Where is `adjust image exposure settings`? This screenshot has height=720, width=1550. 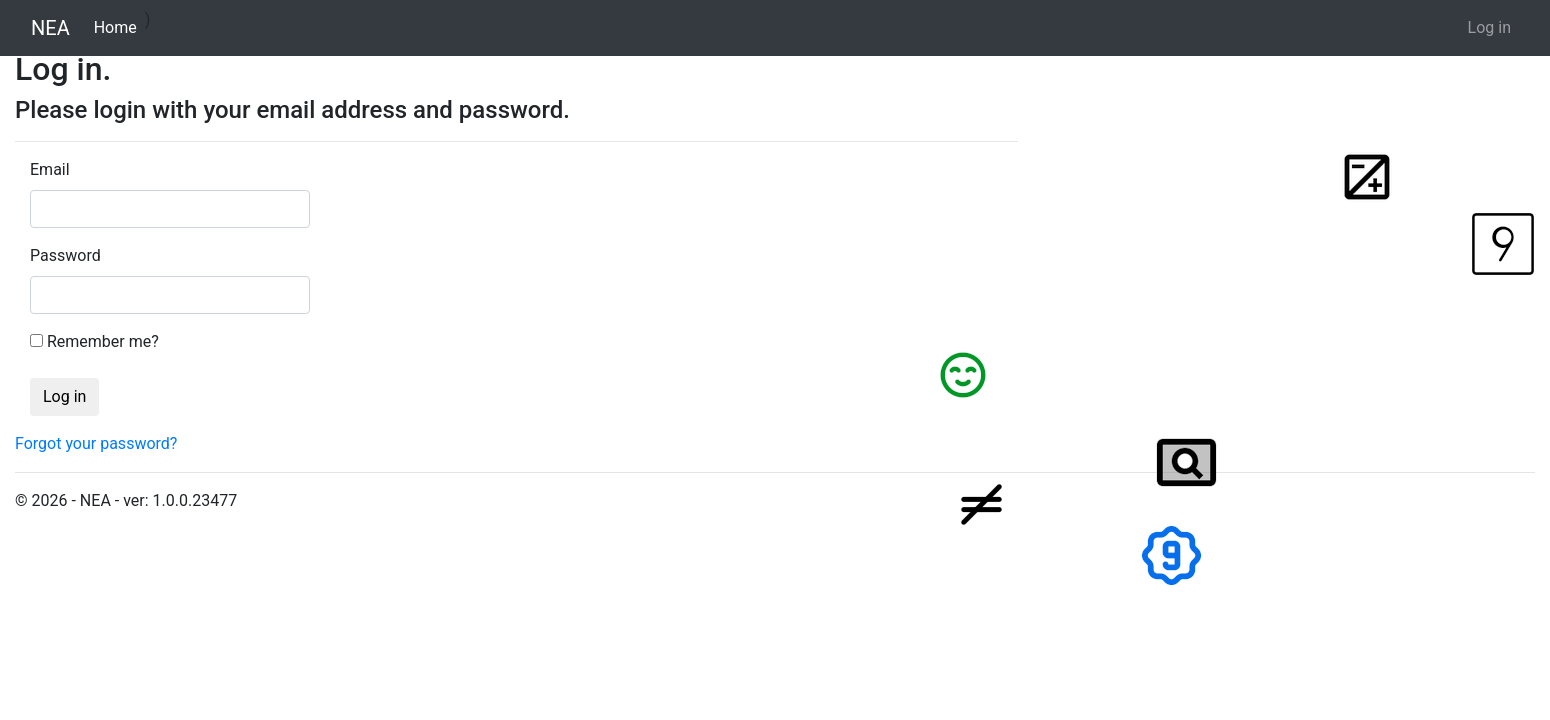 adjust image exposure settings is located at coordinates (1367, 177).